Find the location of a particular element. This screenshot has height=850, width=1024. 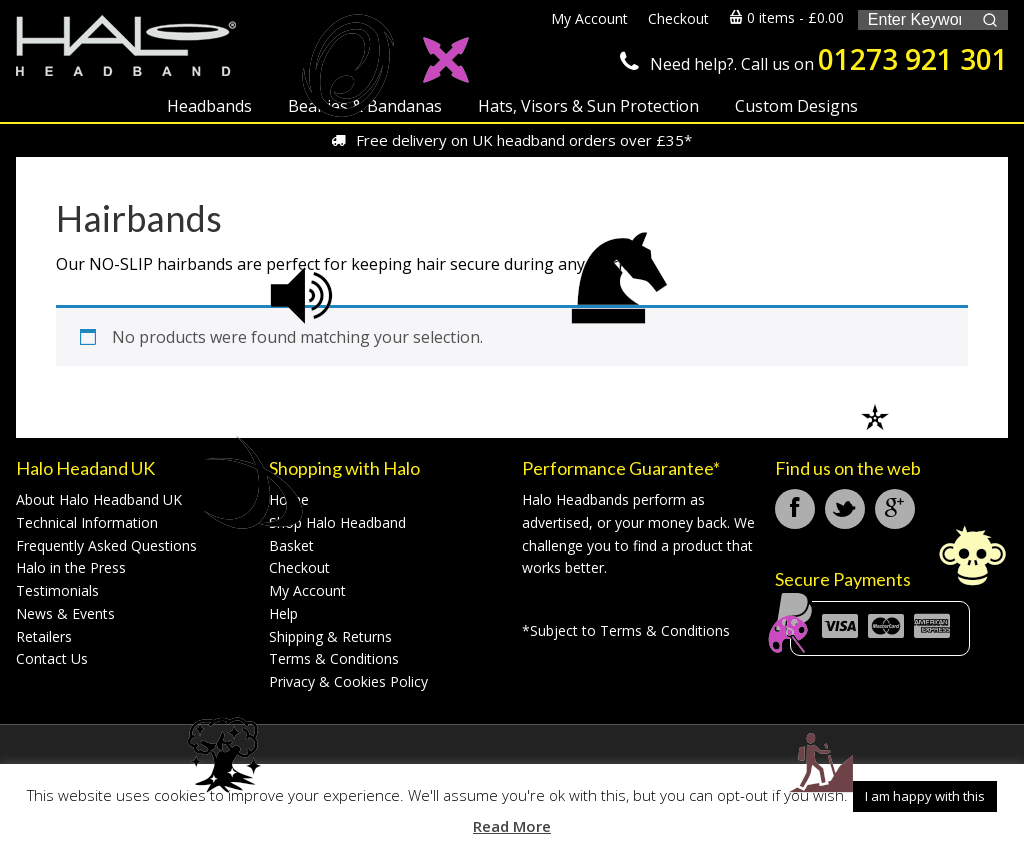

explore hiking trails nearby is located at coordinates (821, 760).